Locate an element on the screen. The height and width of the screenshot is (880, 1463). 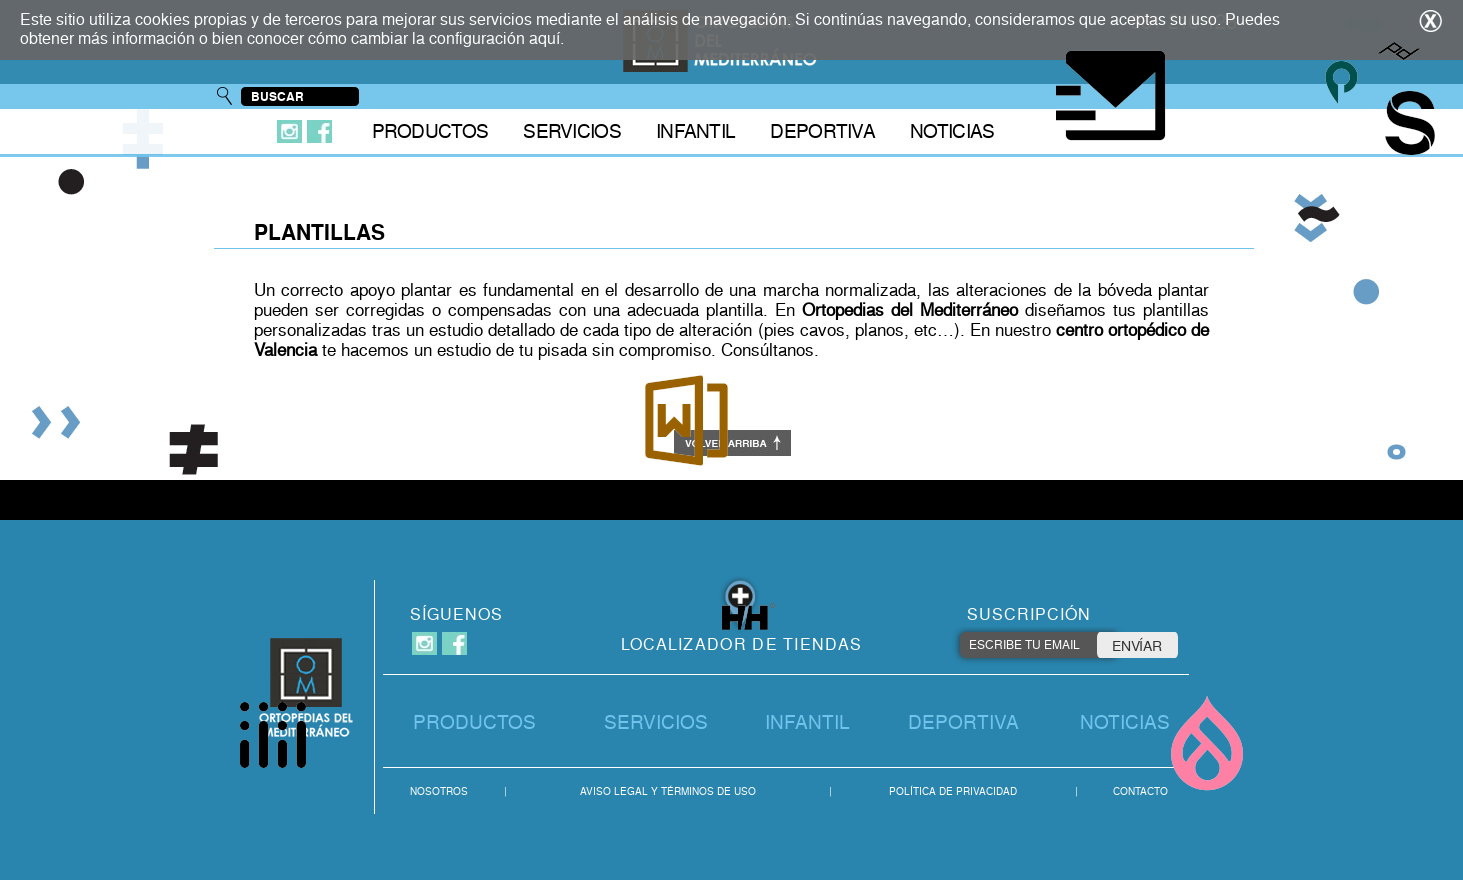
visit the Helly Hansen website is located at coordinates (748, 616).